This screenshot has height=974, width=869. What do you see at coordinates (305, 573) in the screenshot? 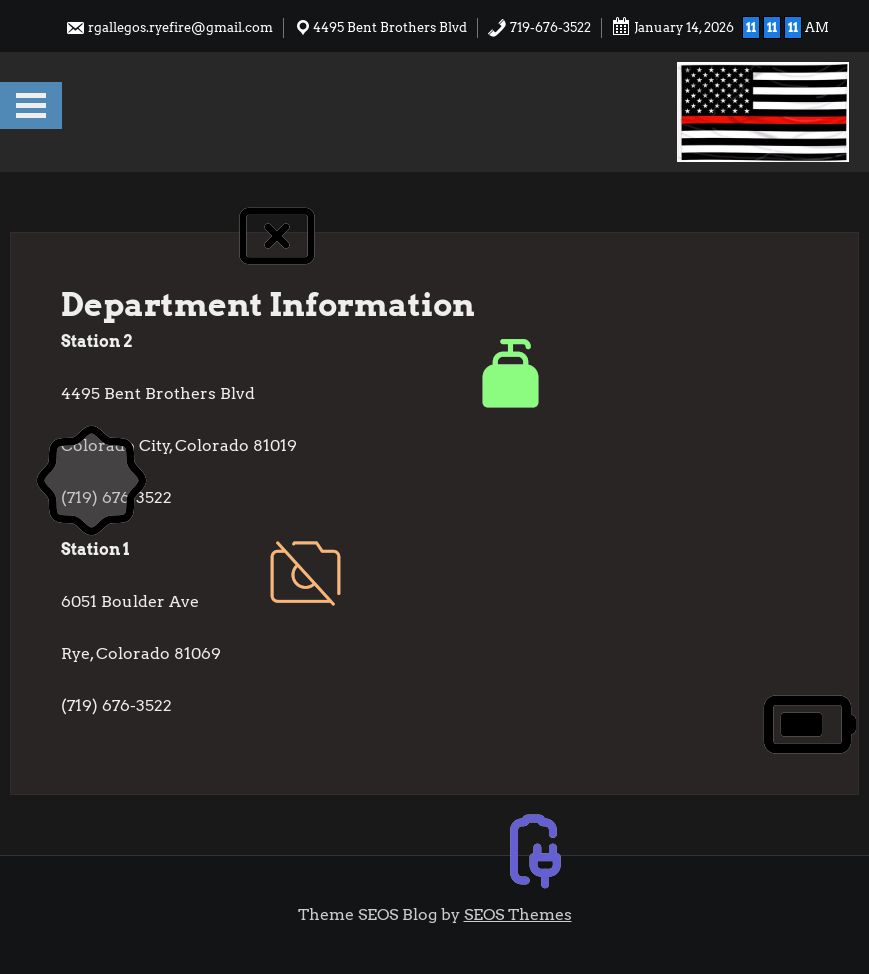
I see `camera is disabled or unavailable` at bounding box center [305, 573].